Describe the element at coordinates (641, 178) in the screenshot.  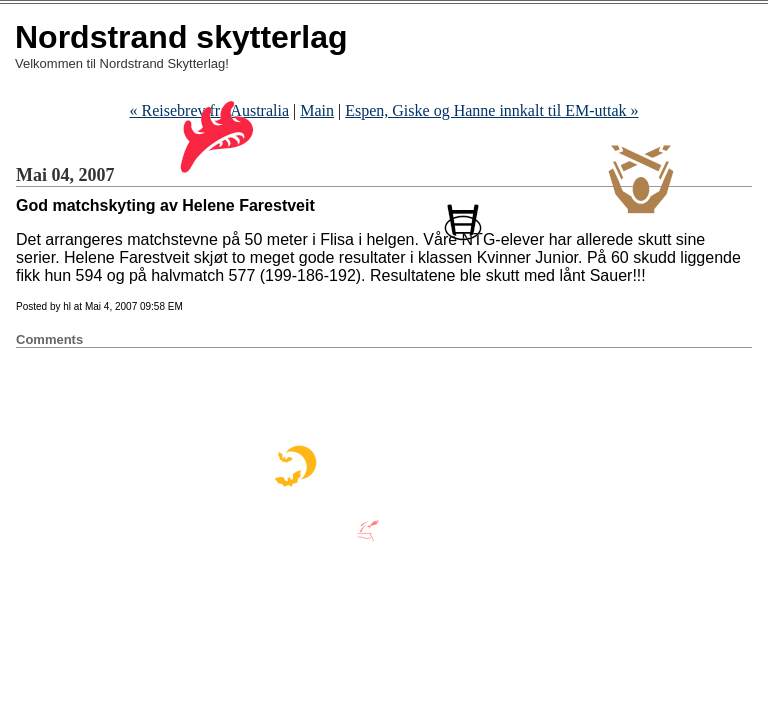
I see `view combat power or battle strength` at that location.